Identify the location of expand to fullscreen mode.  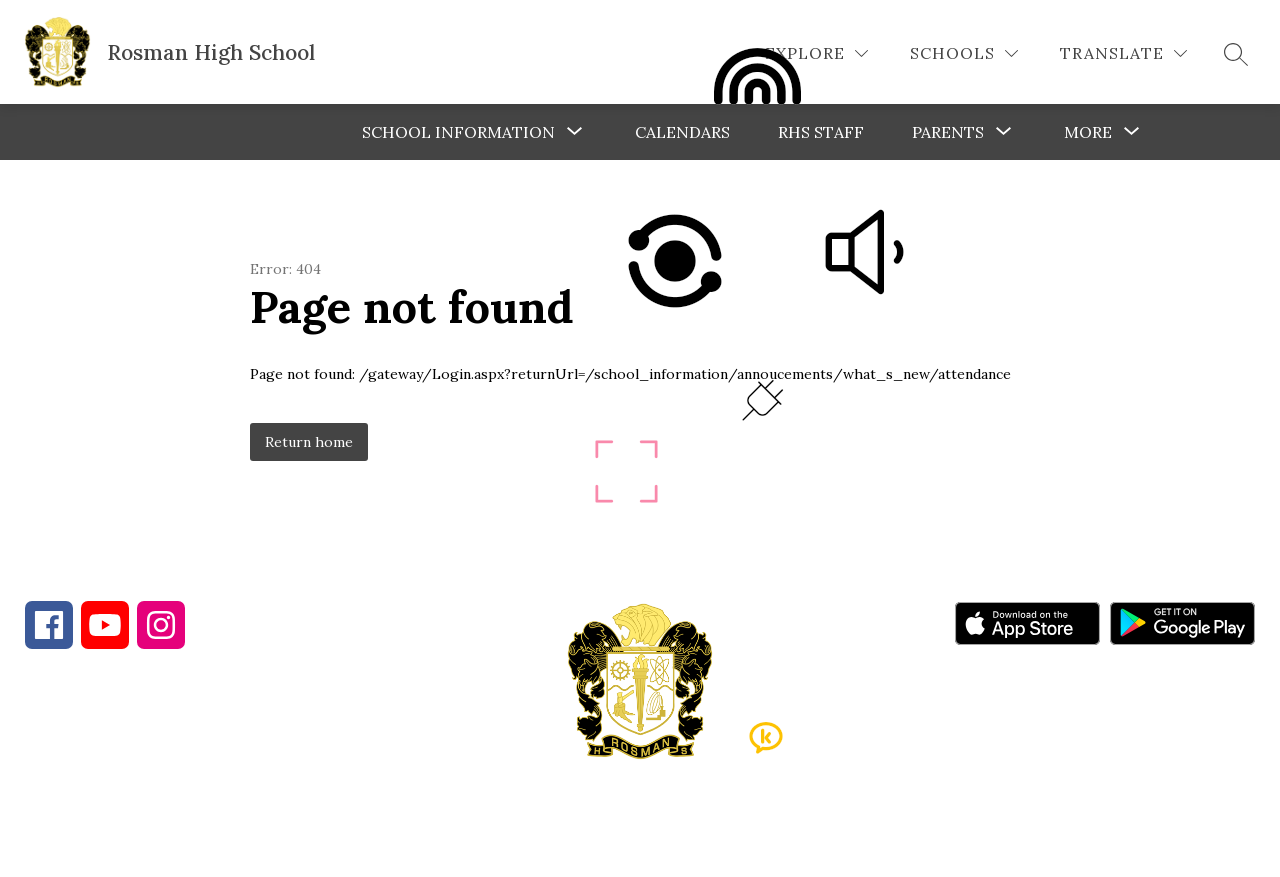
(626, 471).